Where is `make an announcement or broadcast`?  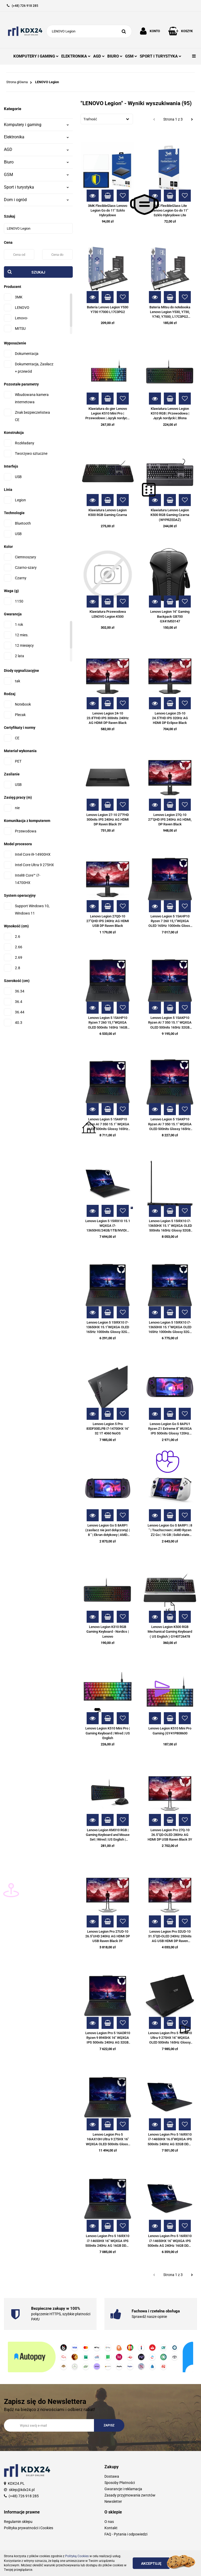 make an announcement or broadcast is located at coordinates (185, 2029).